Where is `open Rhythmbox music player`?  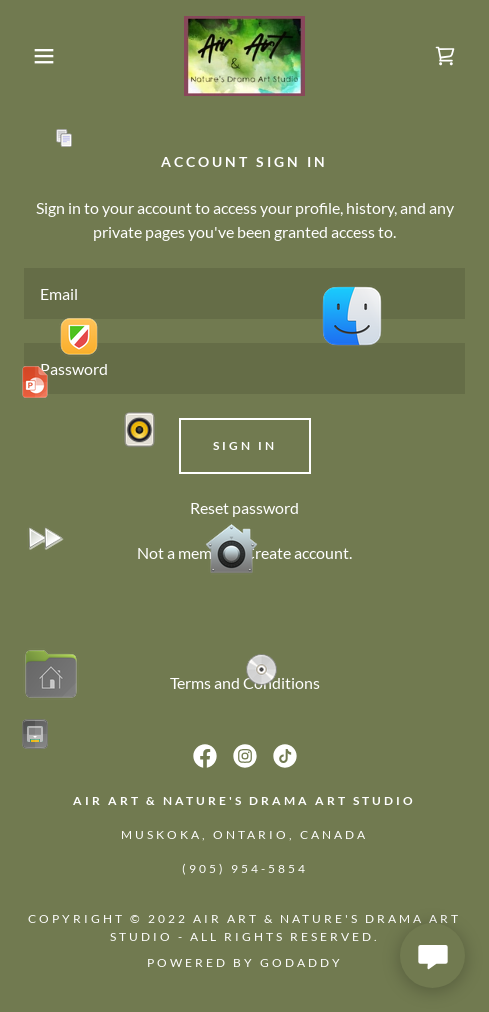
open Rhythmbox music player is located at coordinates (139, 429).